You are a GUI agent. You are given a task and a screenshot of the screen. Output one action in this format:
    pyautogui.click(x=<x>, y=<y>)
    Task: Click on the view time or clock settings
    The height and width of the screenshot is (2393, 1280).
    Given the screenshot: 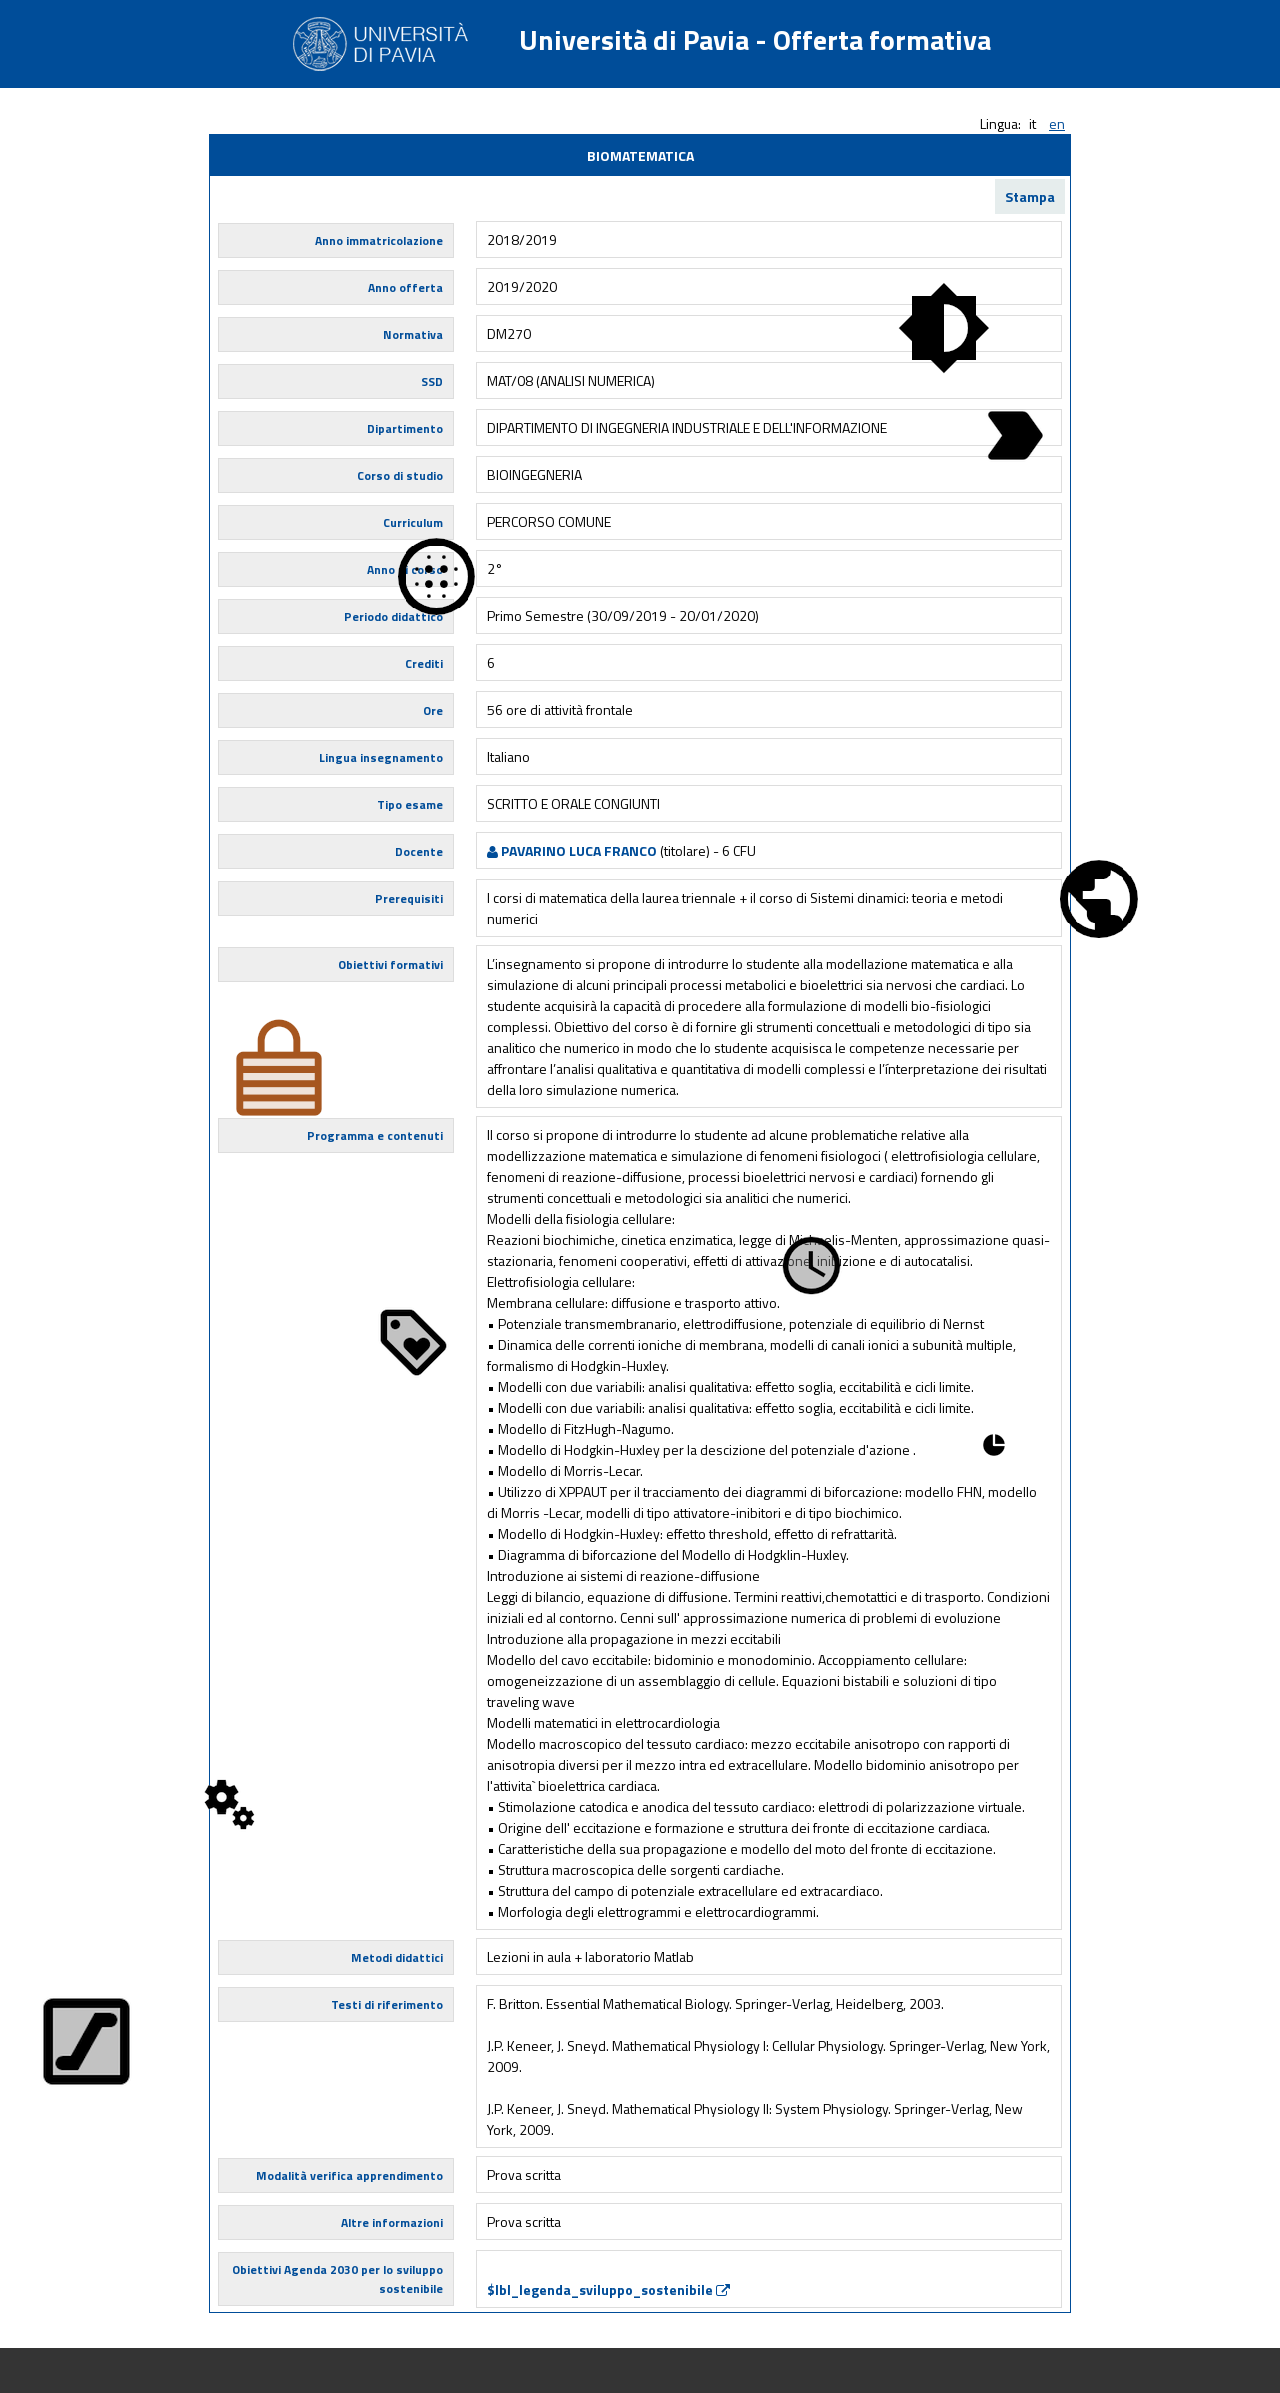 What is the action you would take?
    pyautogui.click(x=811, y=1265)
    